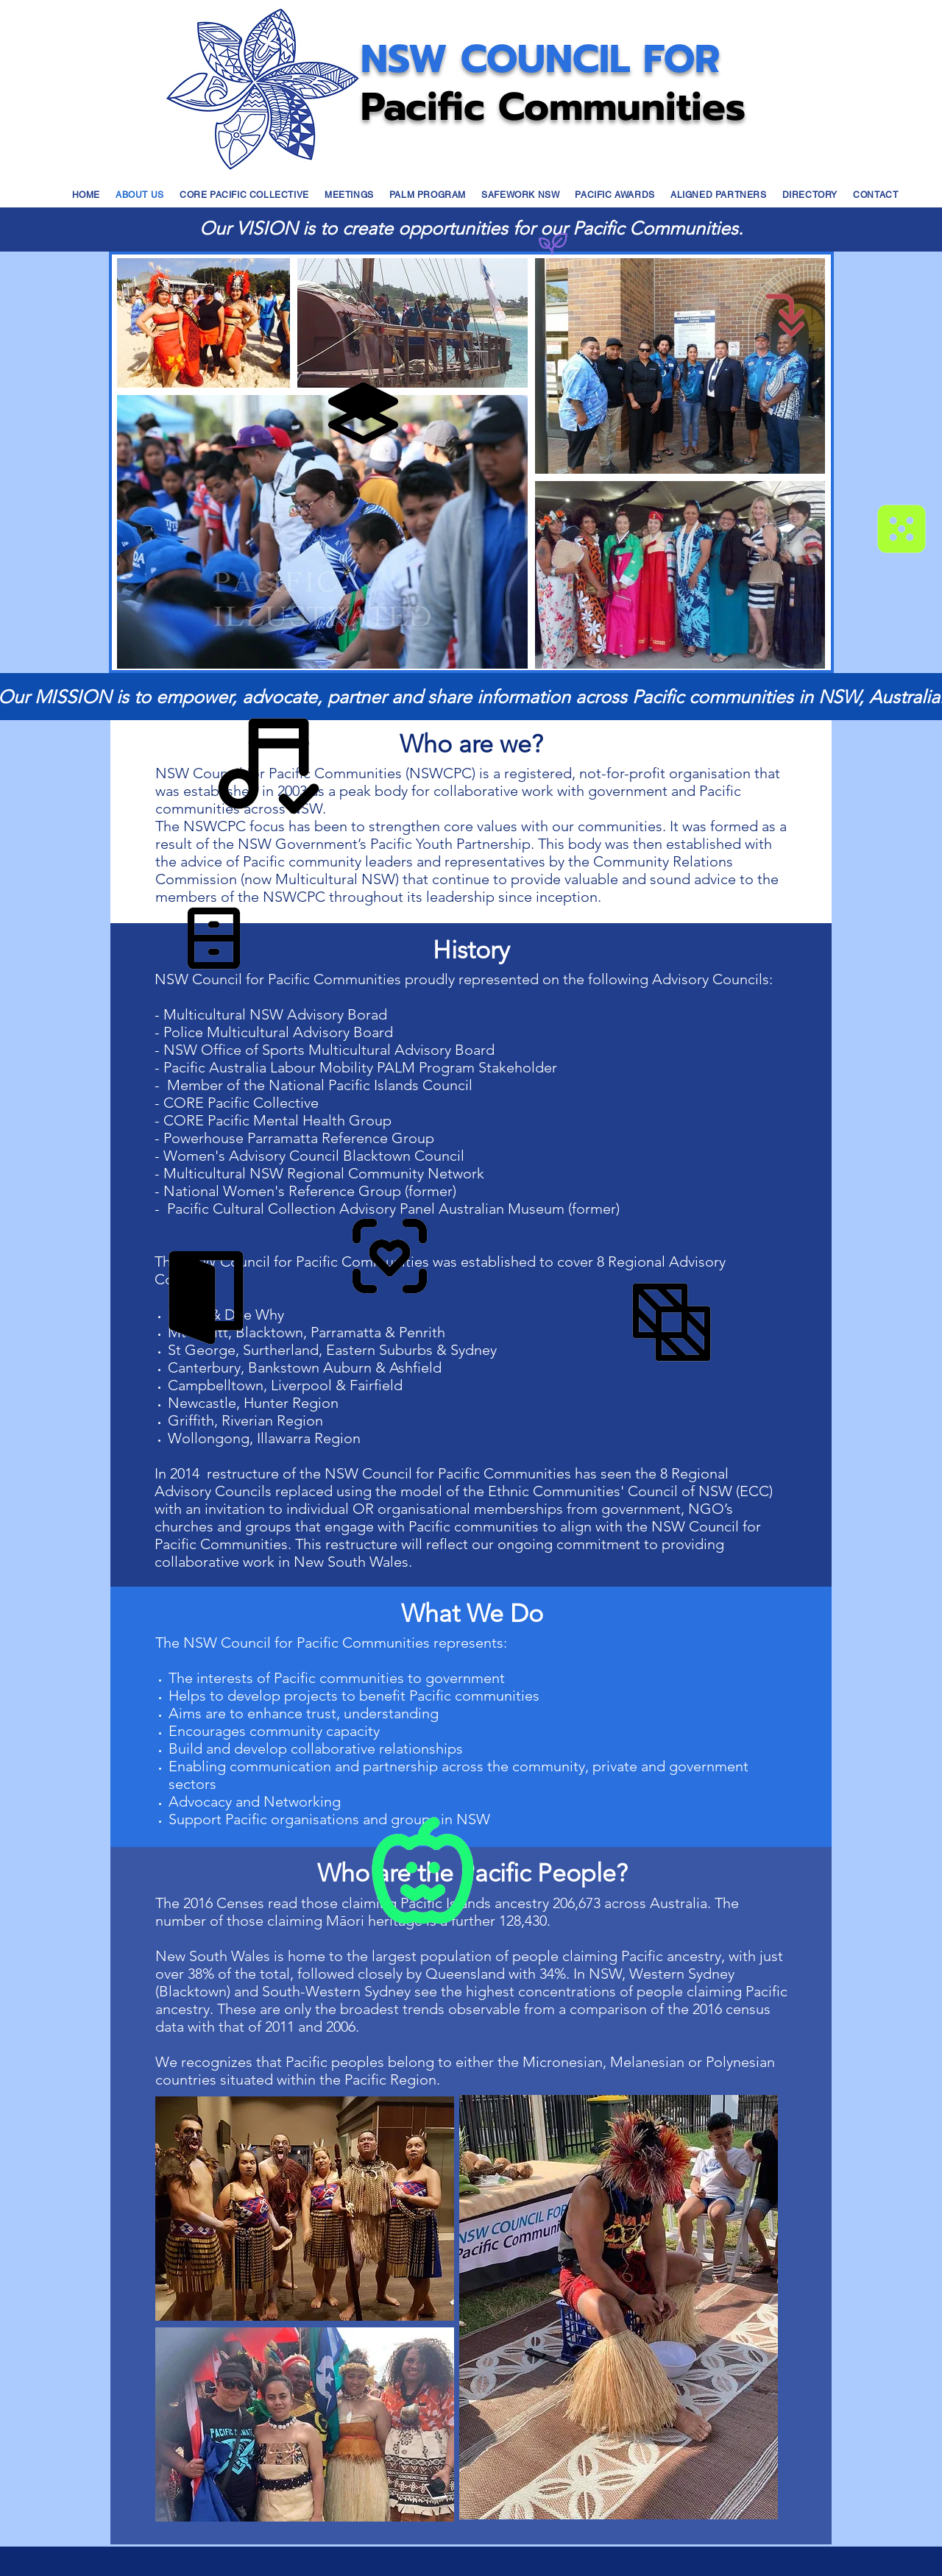 The height and width of the screenshot is (2576, 942). What do you see at coordinates (363, 413) in the screenshot?
I see `bring layer to front` at bounding box center [363, 413].